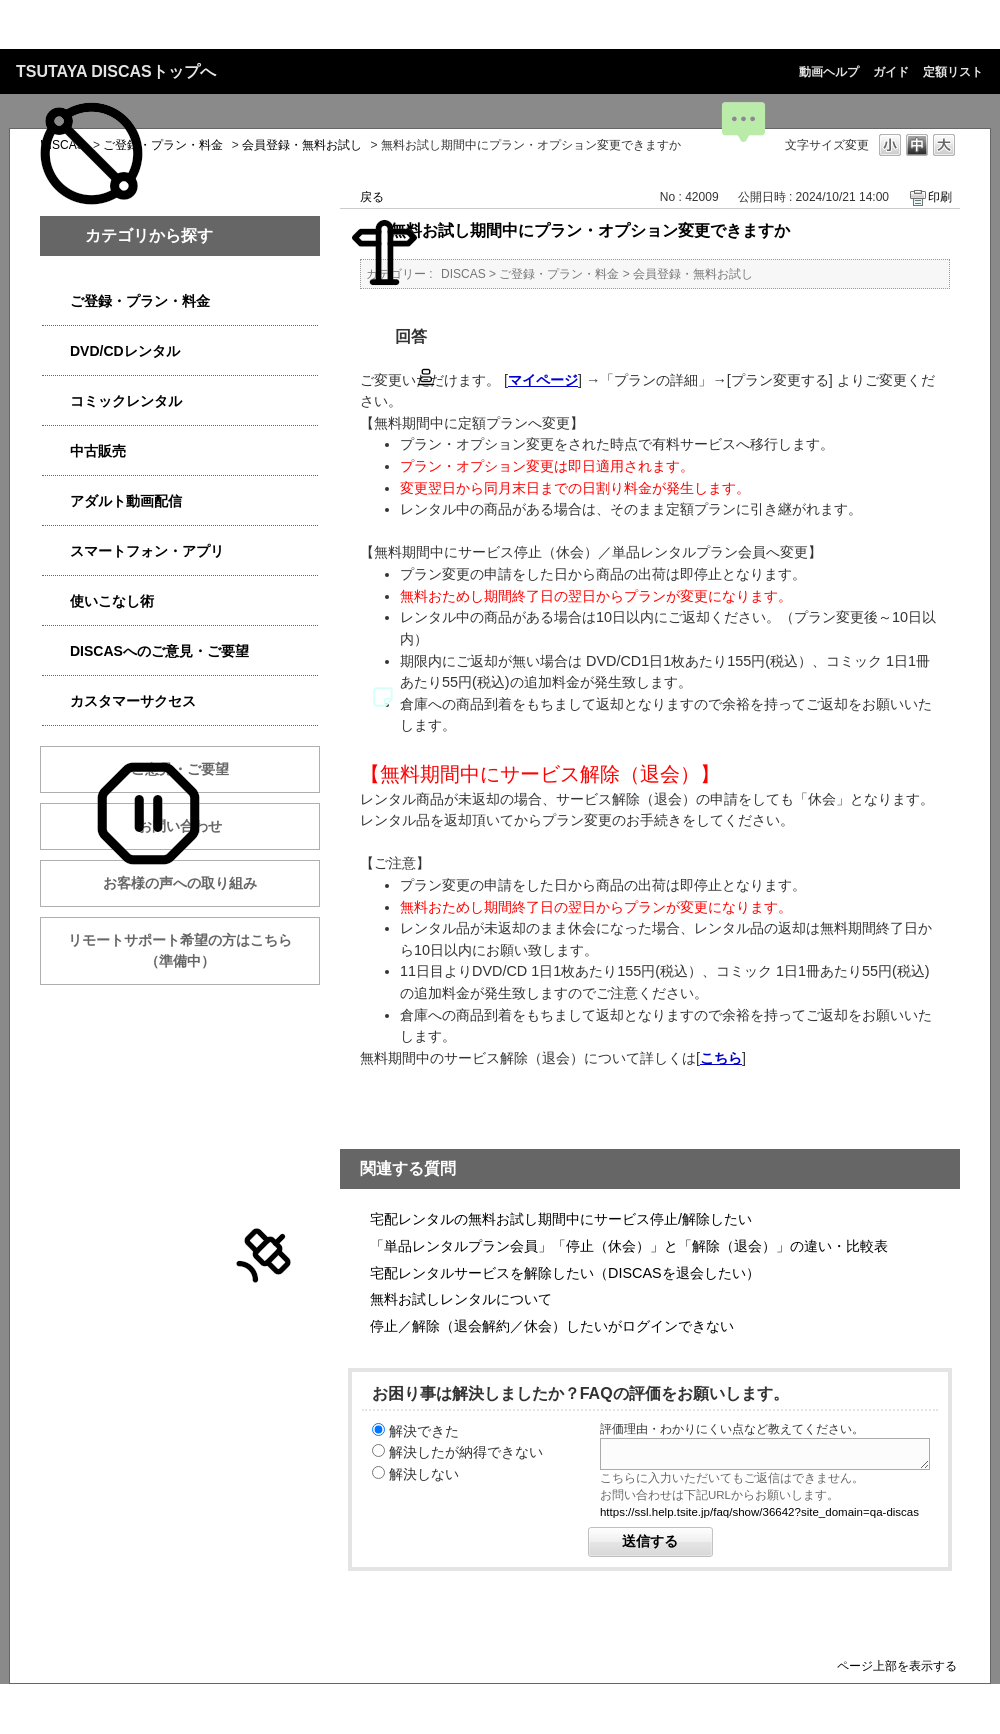 Image resolution: width=1000 pixels, height=1734 pixels. What do you see at coordinates (91, 153) in the screenshot?
I see `measure or display diameter of a circular object` at bounding box center [91, 153].